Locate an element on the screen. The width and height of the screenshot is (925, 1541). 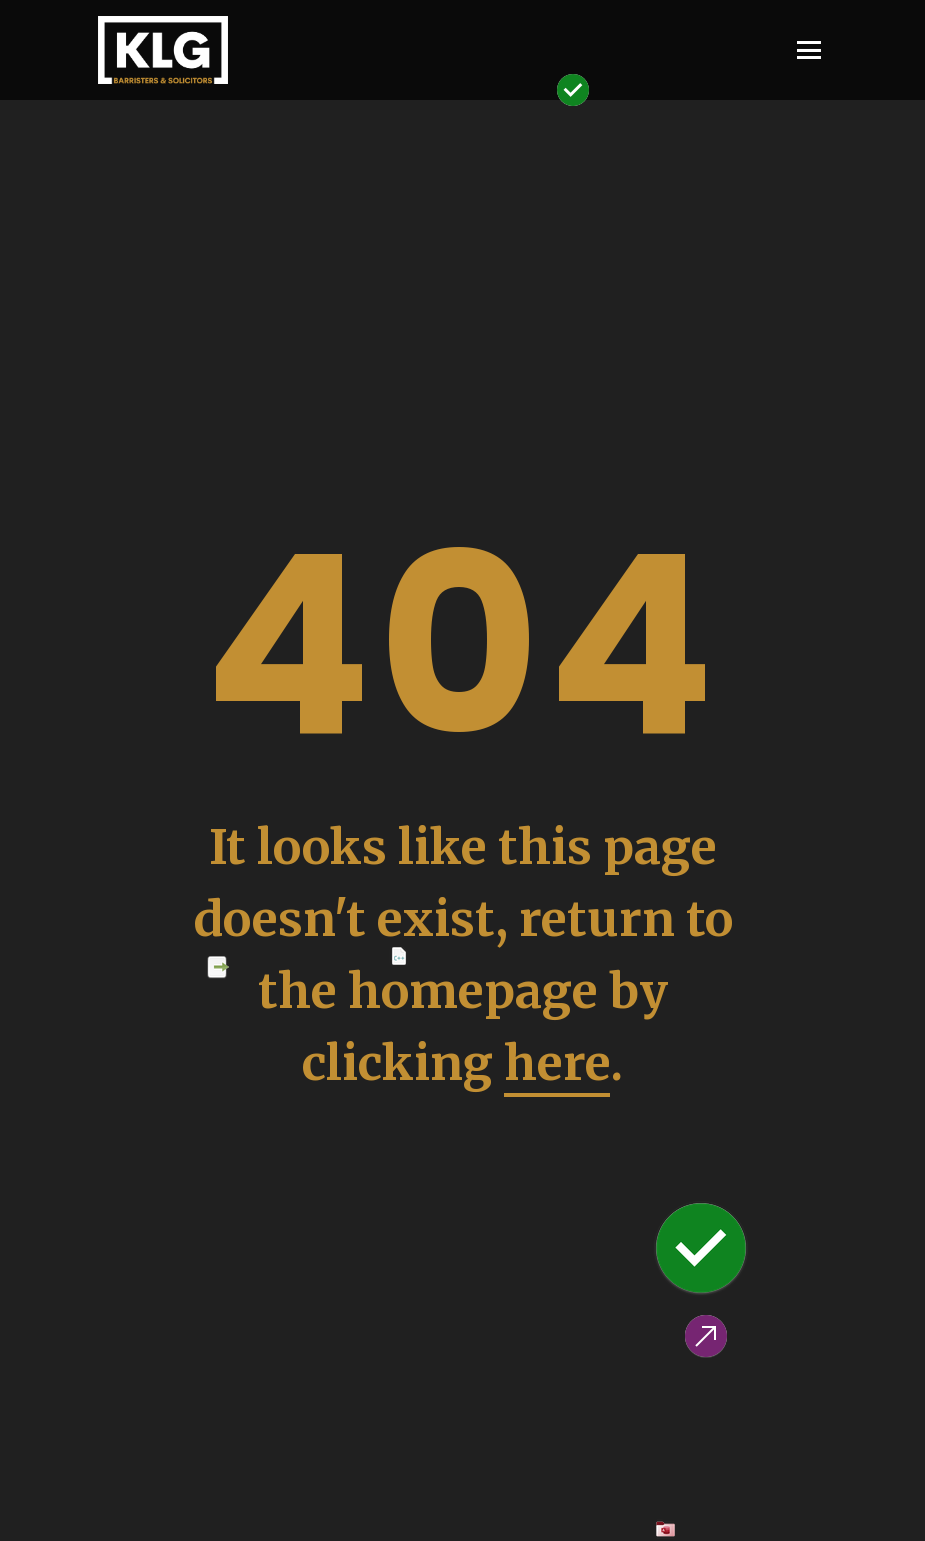
a C++ source code file is located at coordinates (399, 956).